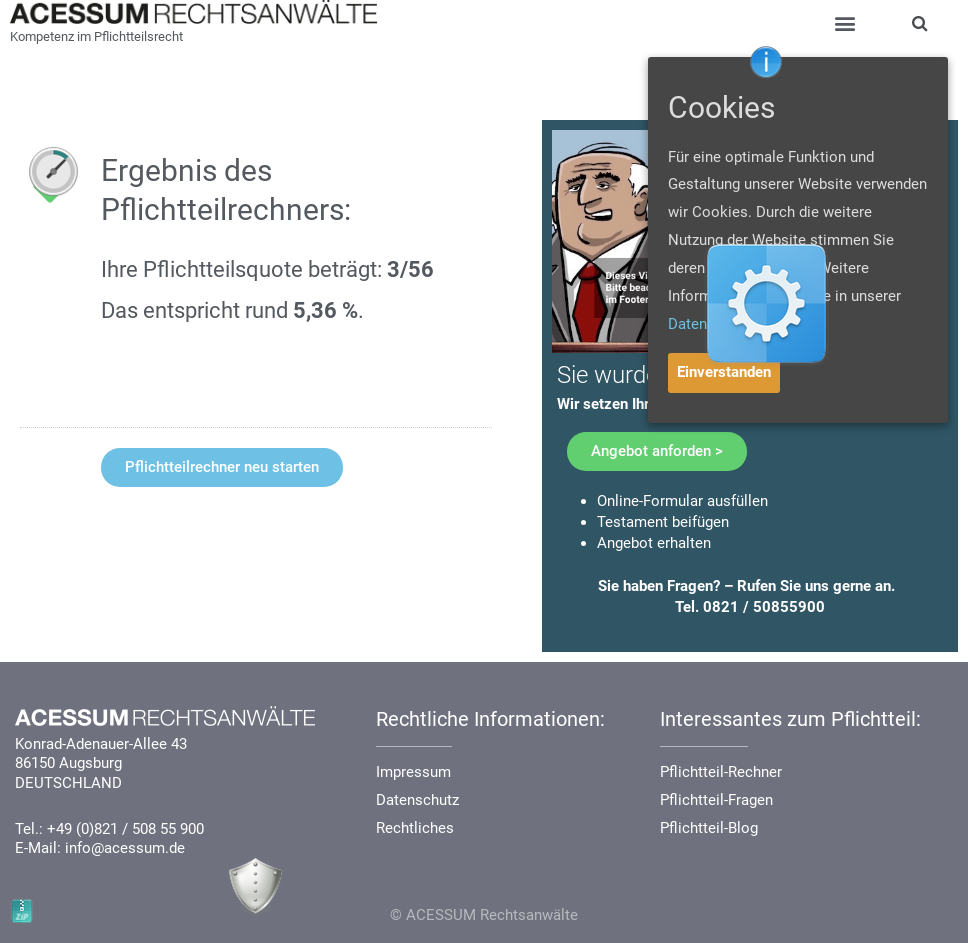 The image size is (968, 943). What do you see at coordinates (22, 911) in the screenshot?
I see `a compressed zip file` at bounding box center [22, 911].